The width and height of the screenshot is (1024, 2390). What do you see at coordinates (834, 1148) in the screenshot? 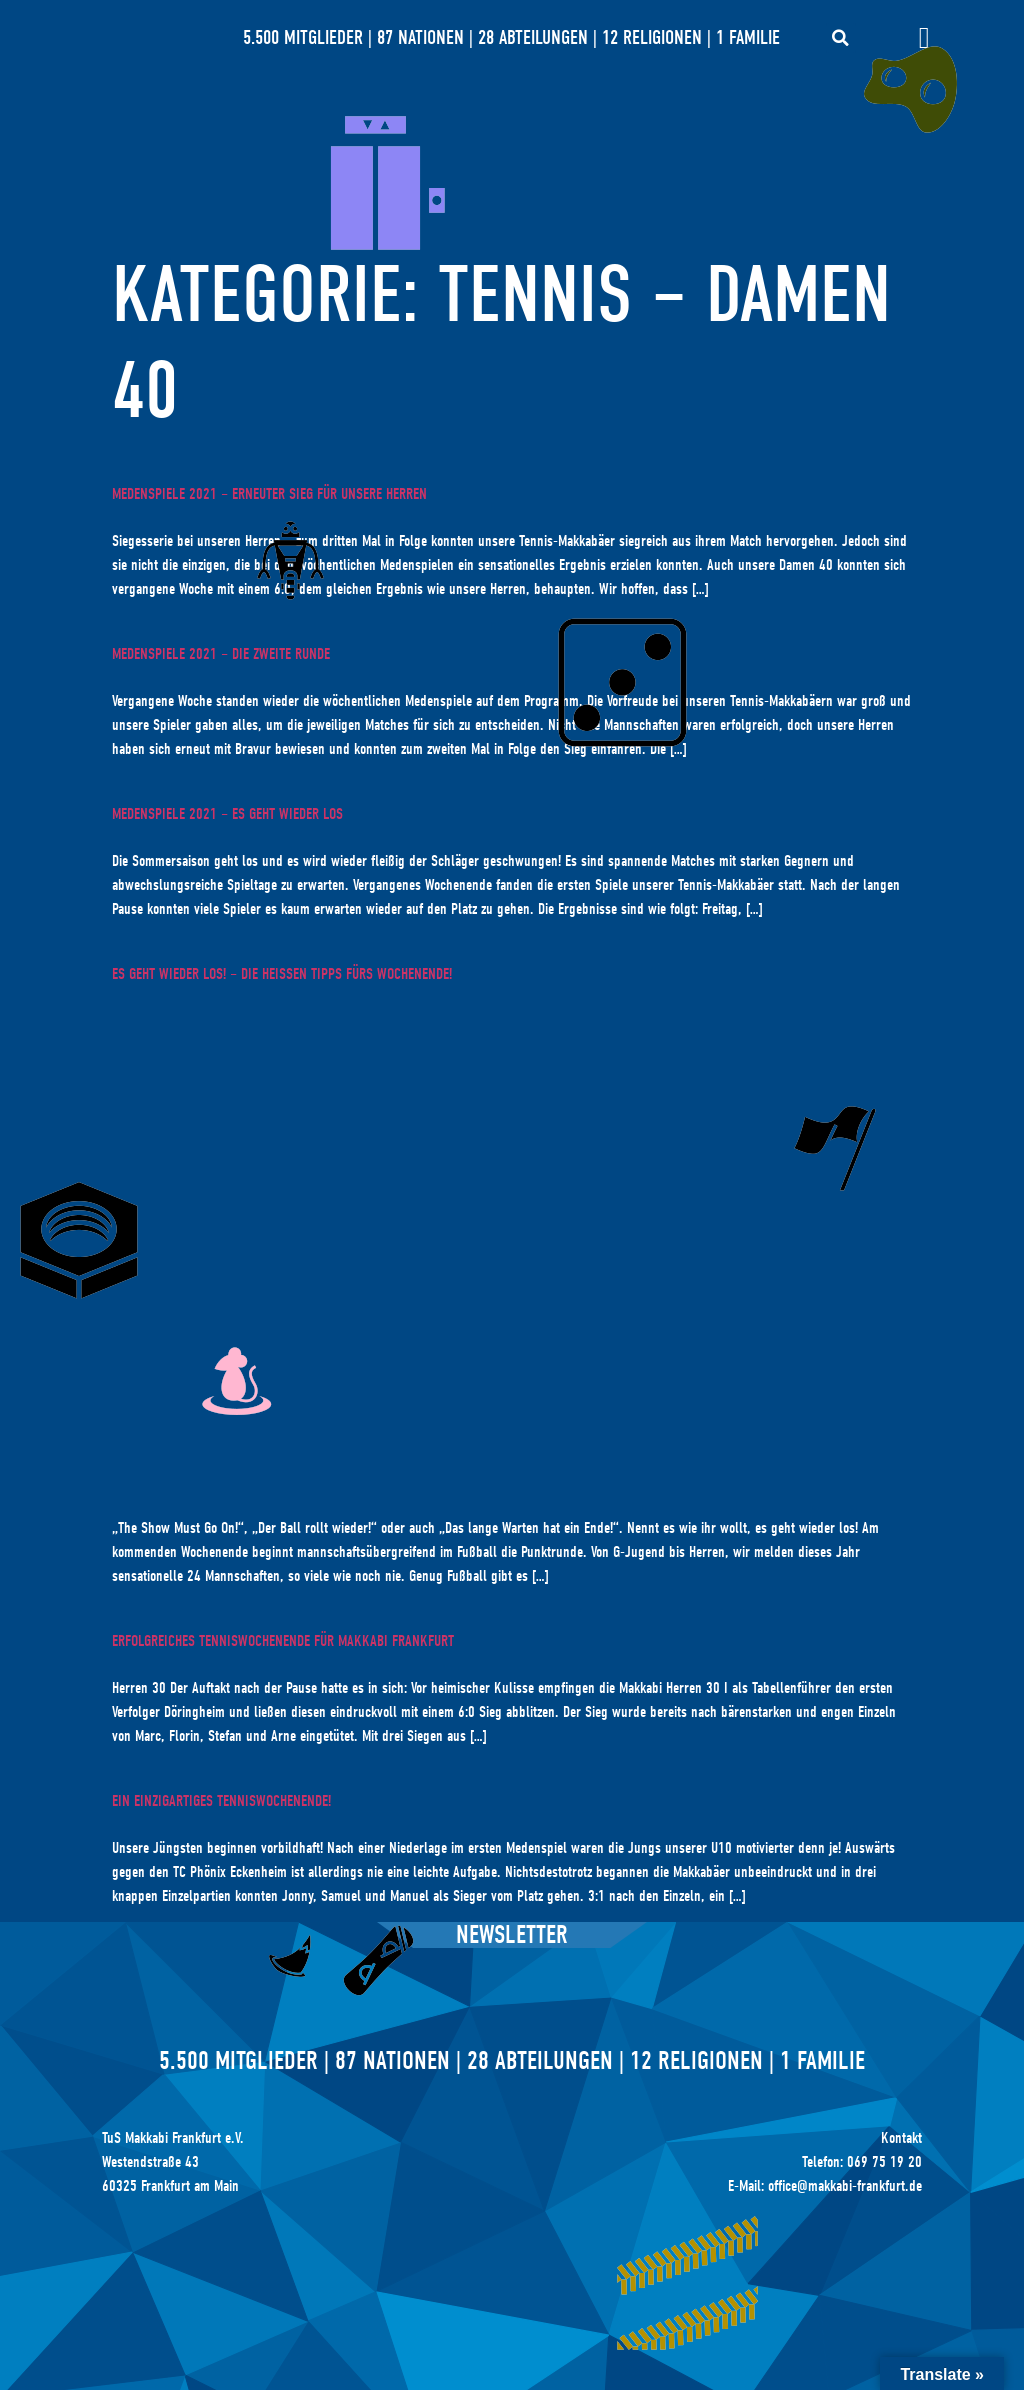
I see `mark a checkpoint or milestone` at bounding box center [834, 1148].